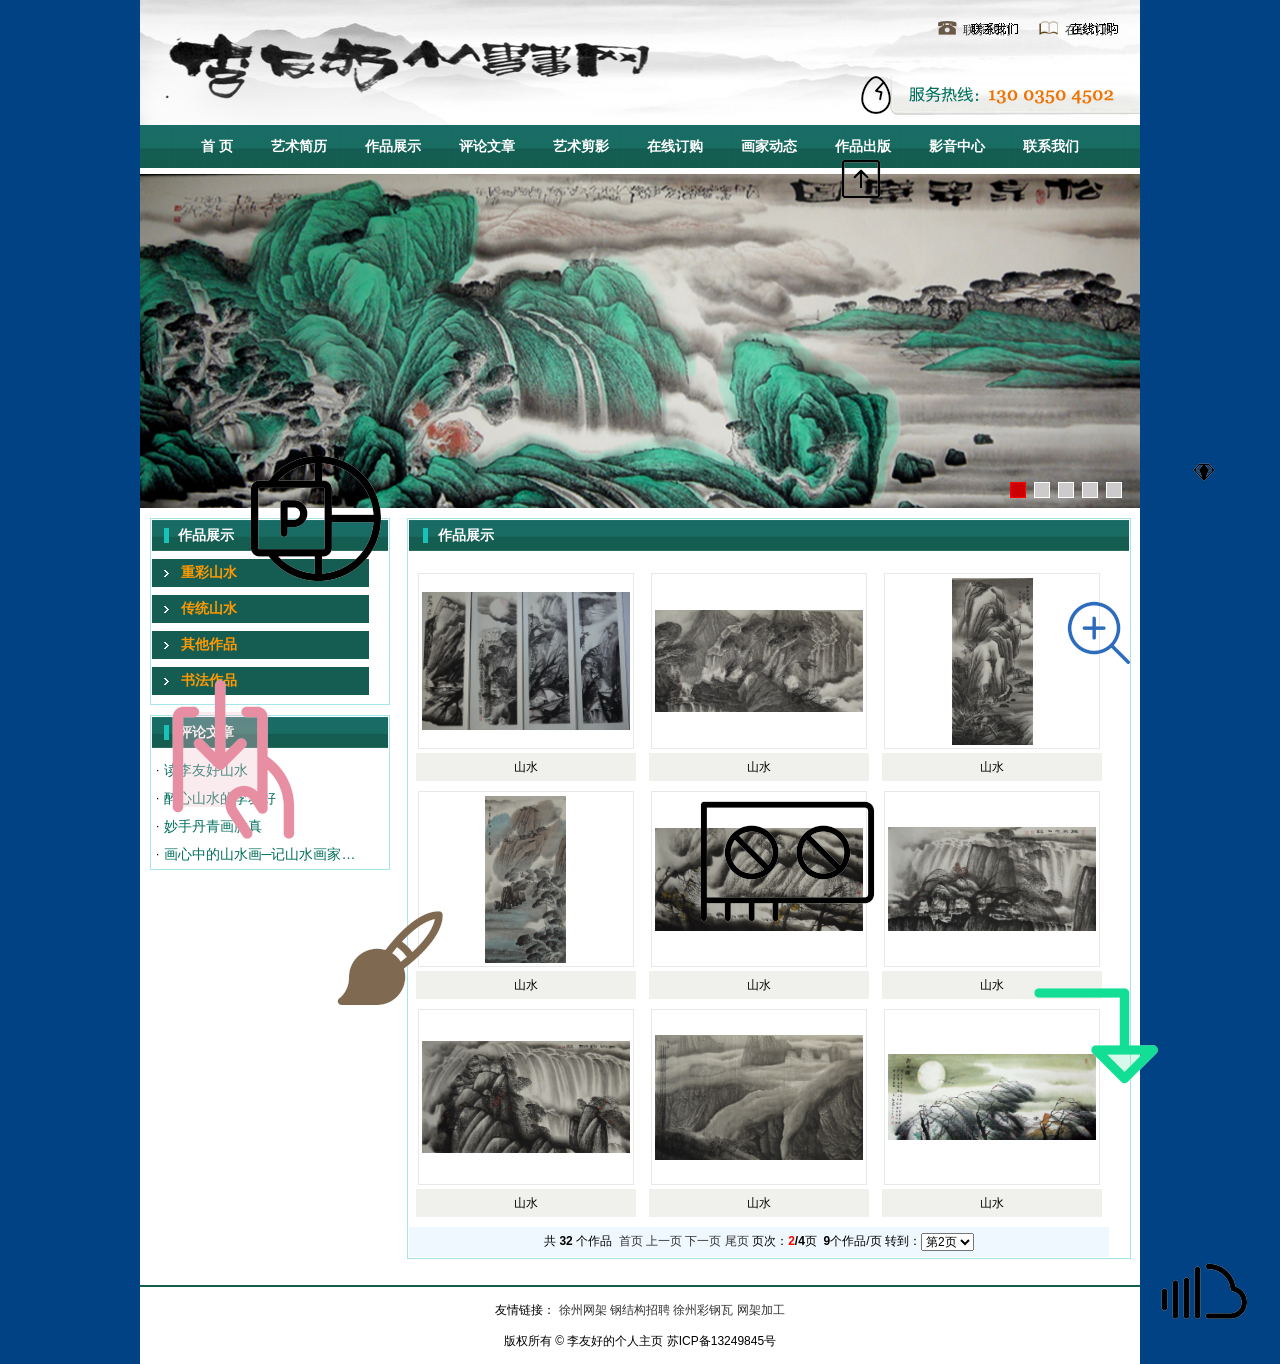 The width and height of the screenshot is (1280, 1364). What do you see at coordinates (861, 179) in the screenshot?
I see `upload a file or content` at bounding box center [861, 179].